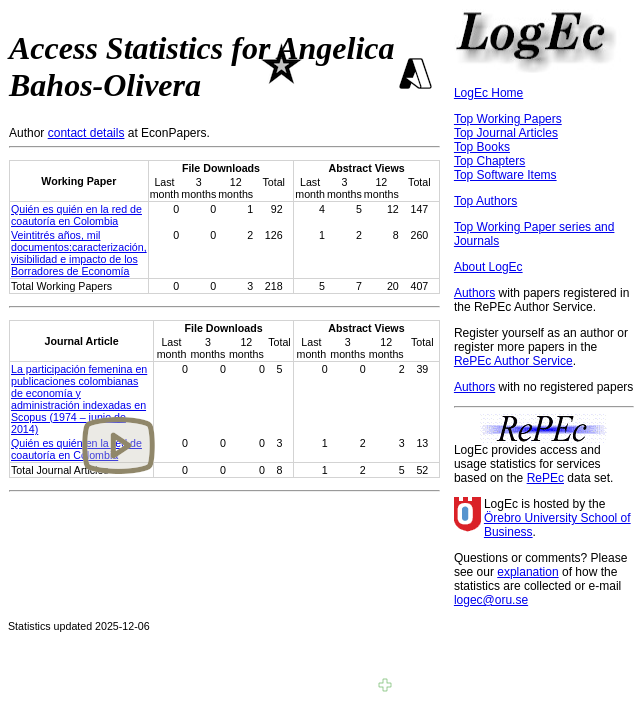 Image resolution: width=635 pixels, height=720 pixels. Describe the element at coordinates (118, 445) in the screenshot. I see `open YouTube app` at that location.